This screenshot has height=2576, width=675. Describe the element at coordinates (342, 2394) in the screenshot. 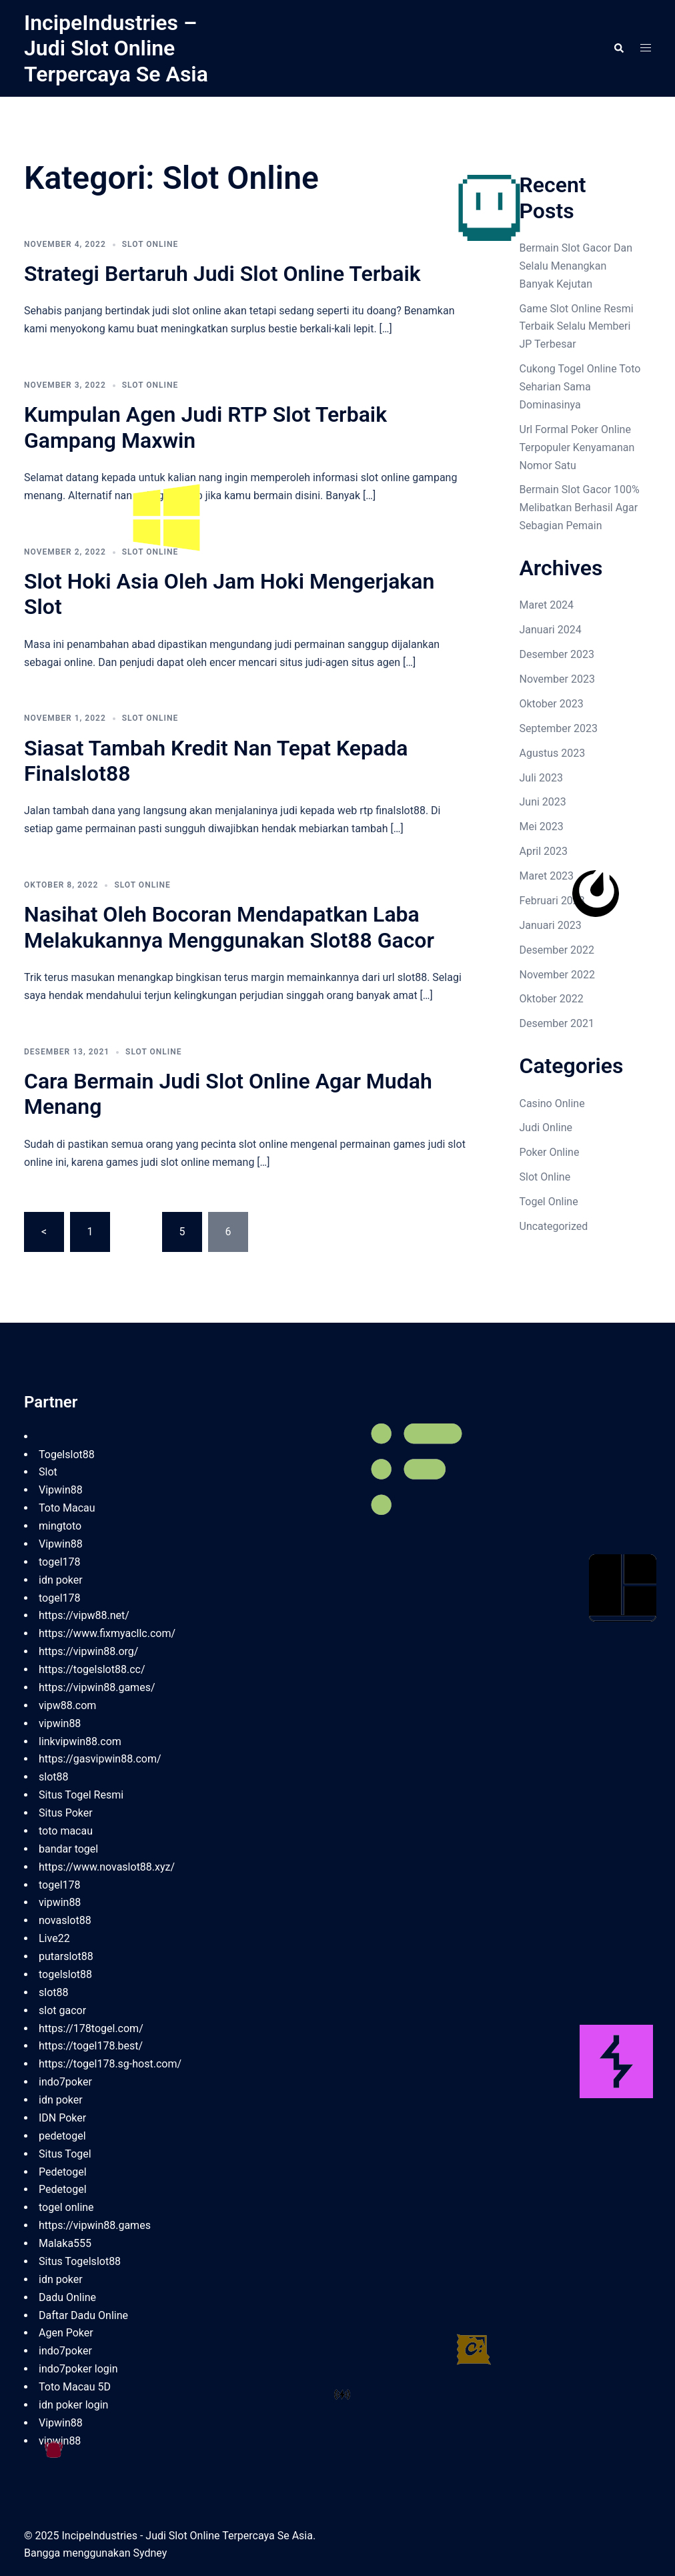

I see `indicates wireless charging is active` at that location.